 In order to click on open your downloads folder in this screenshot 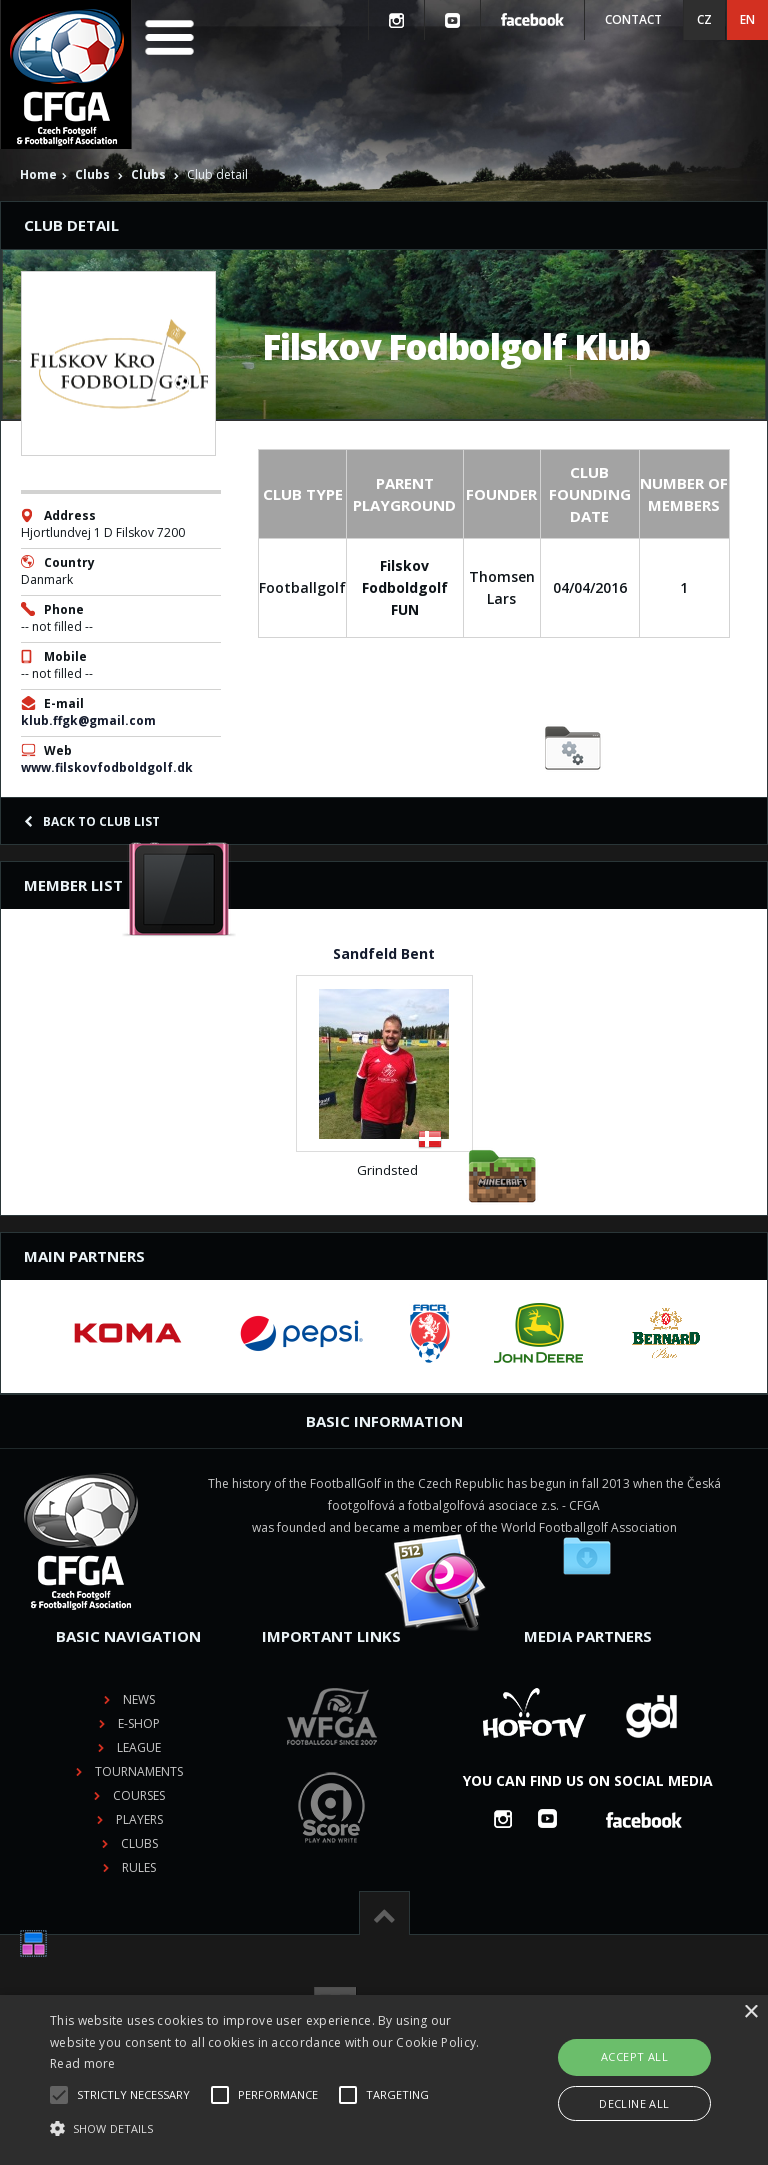, I will do `click(587, 1556)`.